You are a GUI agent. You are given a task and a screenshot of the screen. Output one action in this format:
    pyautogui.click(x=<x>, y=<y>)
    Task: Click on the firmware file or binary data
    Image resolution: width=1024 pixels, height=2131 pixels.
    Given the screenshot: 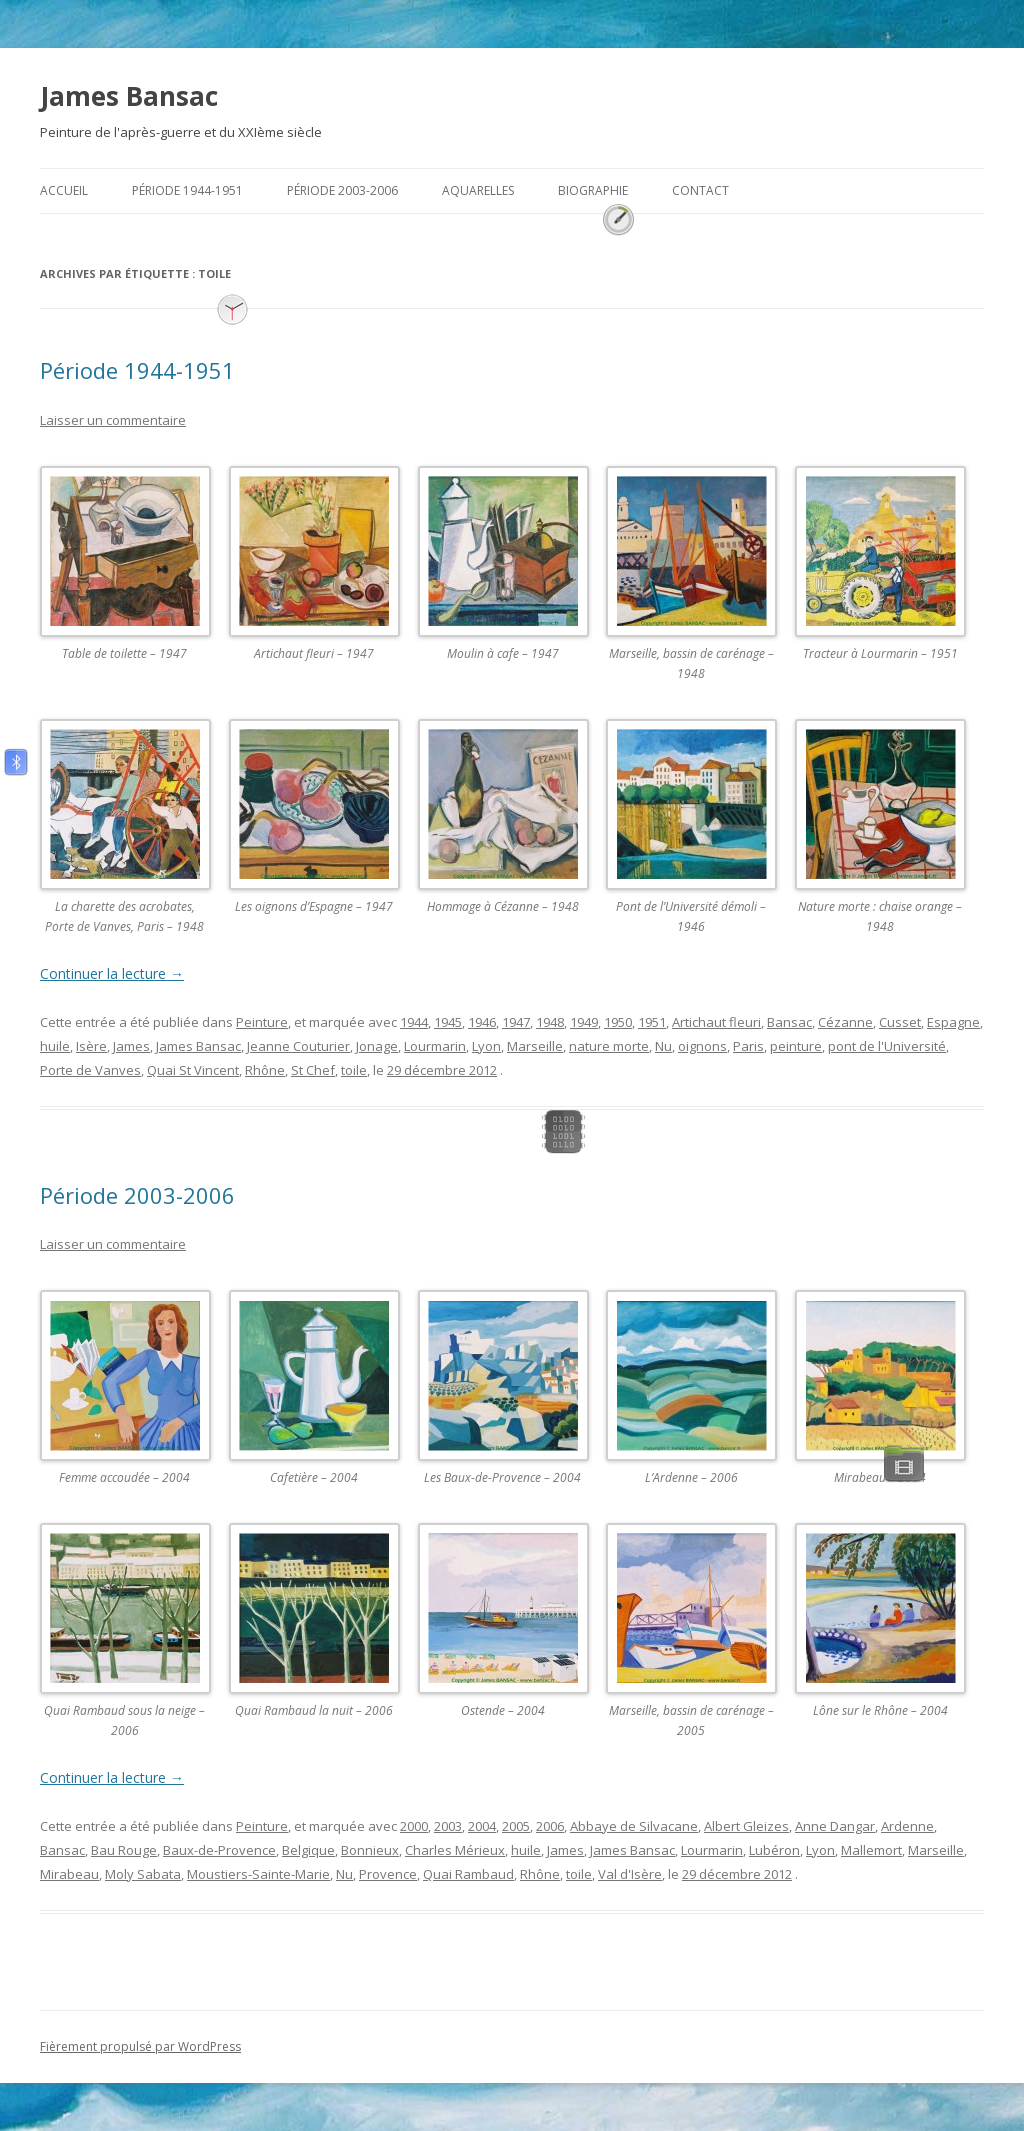 What is the action you would take?
    pyautogui.click(x=563, y=1131)
    